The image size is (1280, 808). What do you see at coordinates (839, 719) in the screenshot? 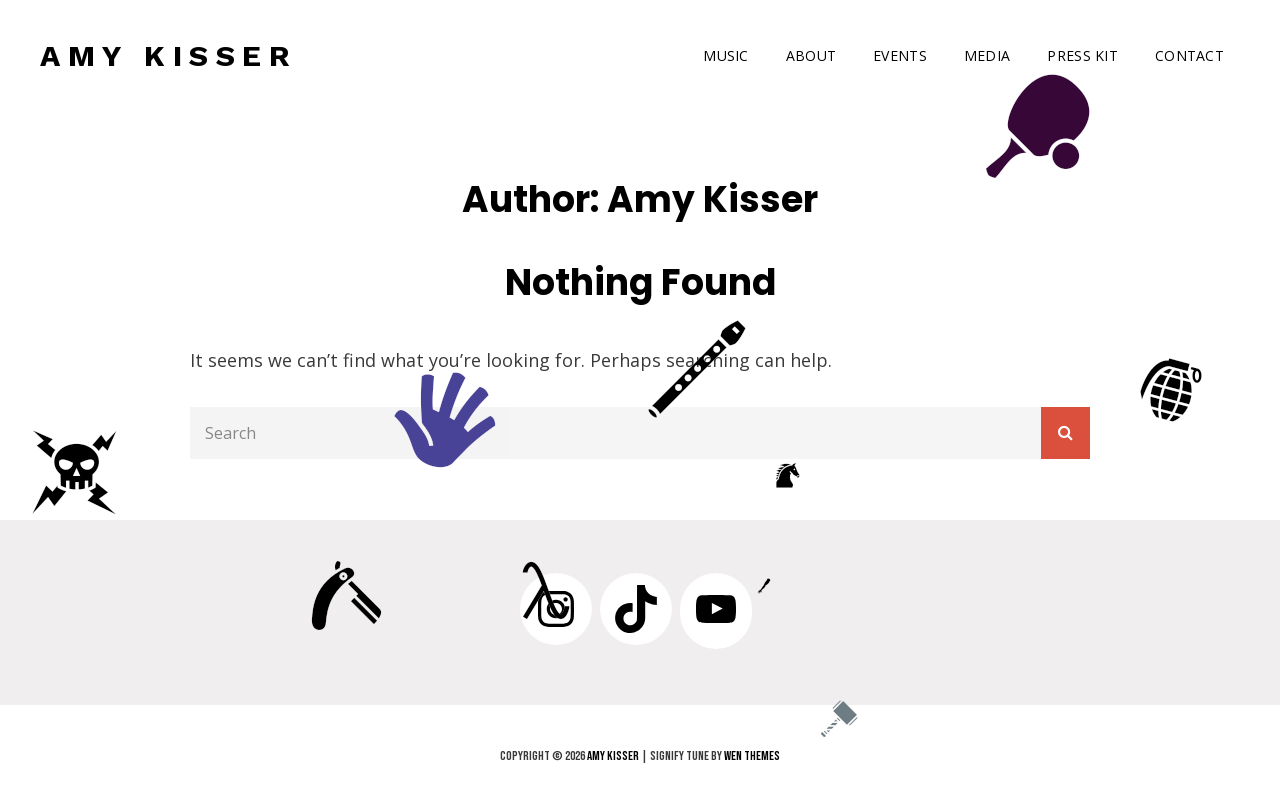
I see `access Thor or Norse mythology-themed content` at bounding box center [839, 719].